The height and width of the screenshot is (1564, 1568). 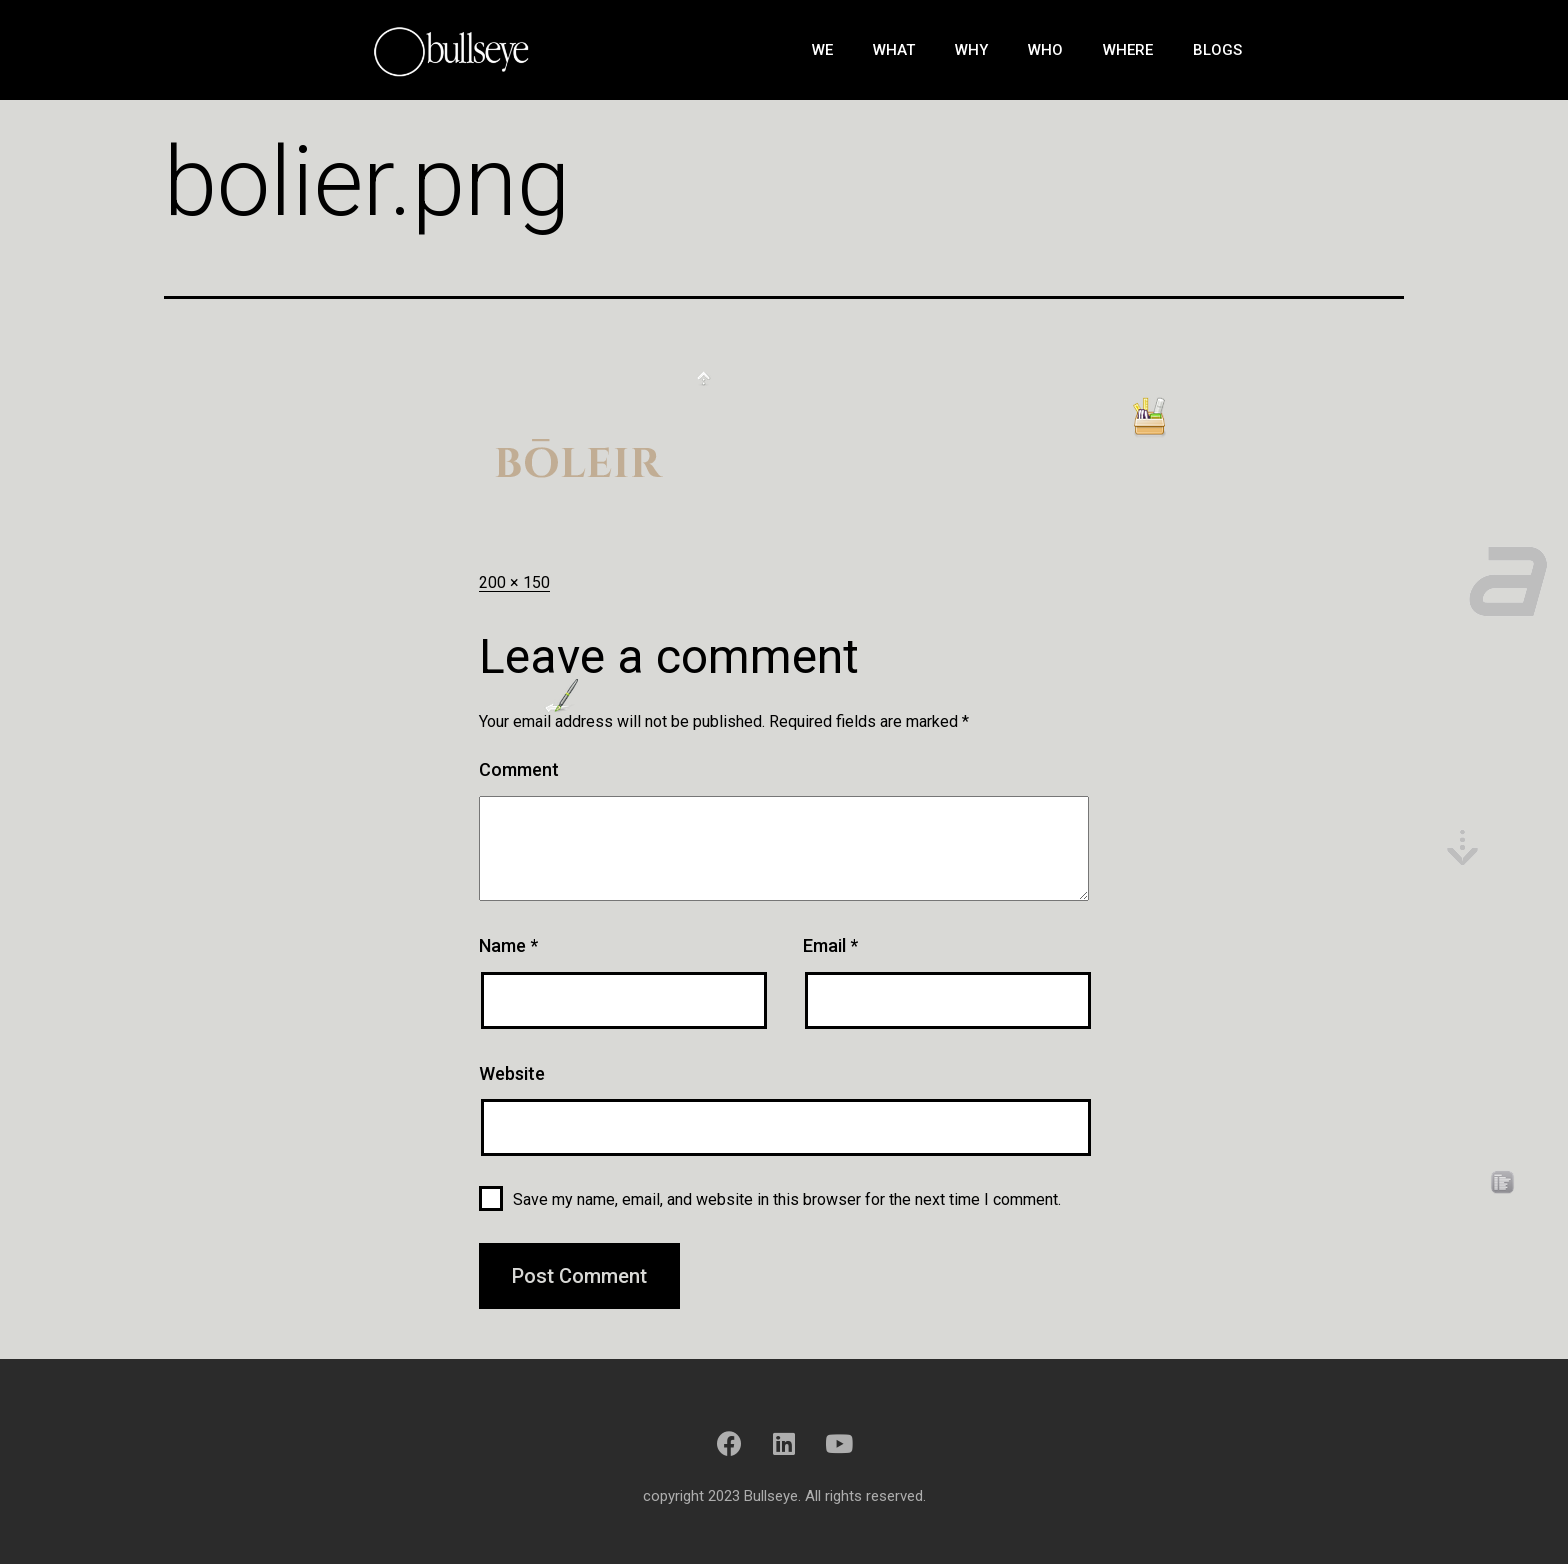 I want to click on open downloads folder, so click(x=1462, y=847).